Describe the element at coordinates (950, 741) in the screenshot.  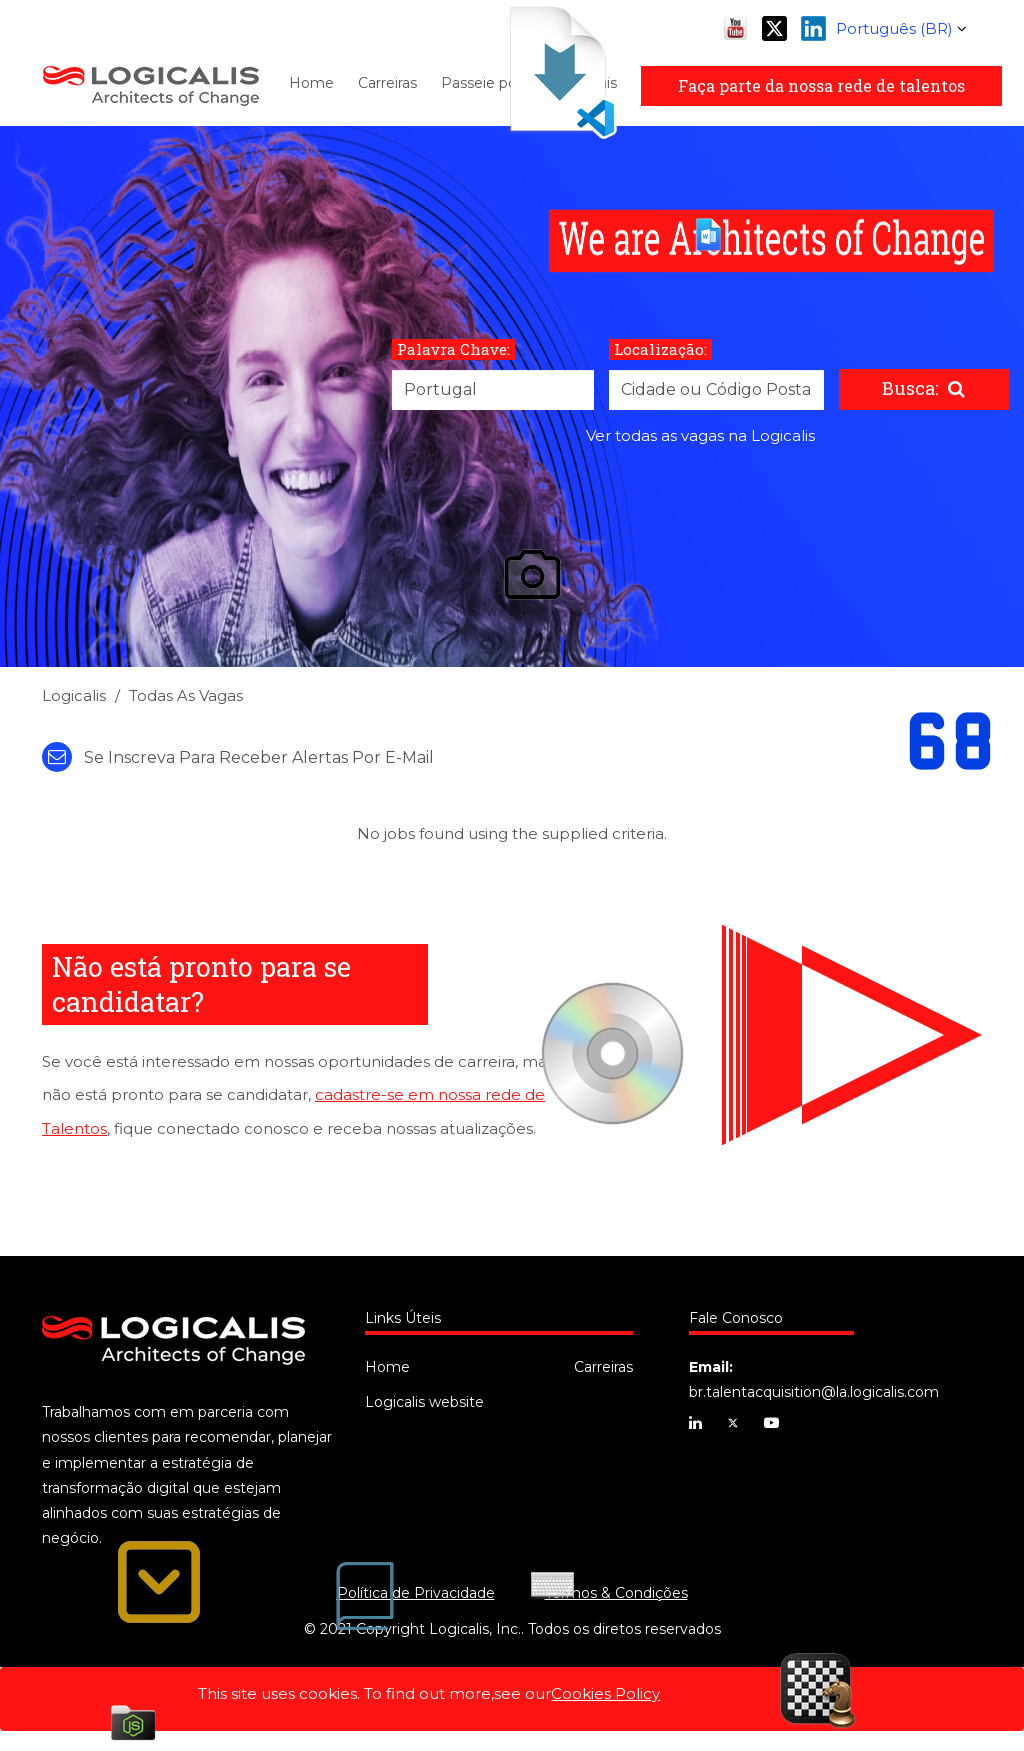
I see `displays the number 68 as a label or count indicator` at that location.